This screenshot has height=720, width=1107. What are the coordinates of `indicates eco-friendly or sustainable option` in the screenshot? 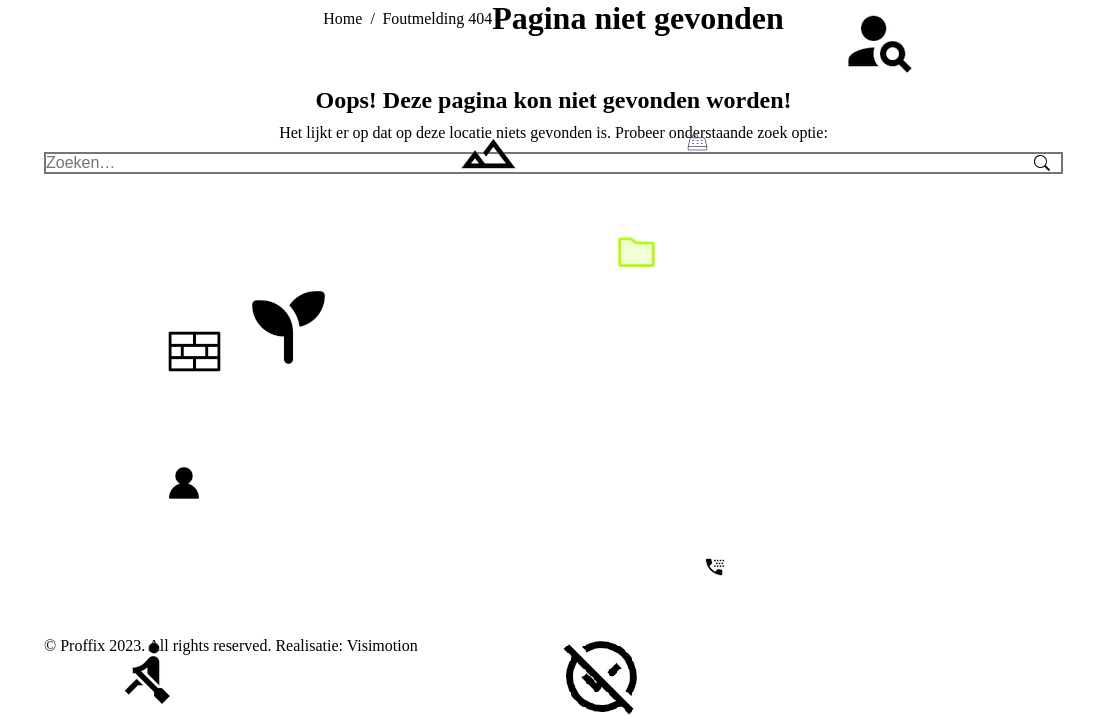 It's located at (288, 327).